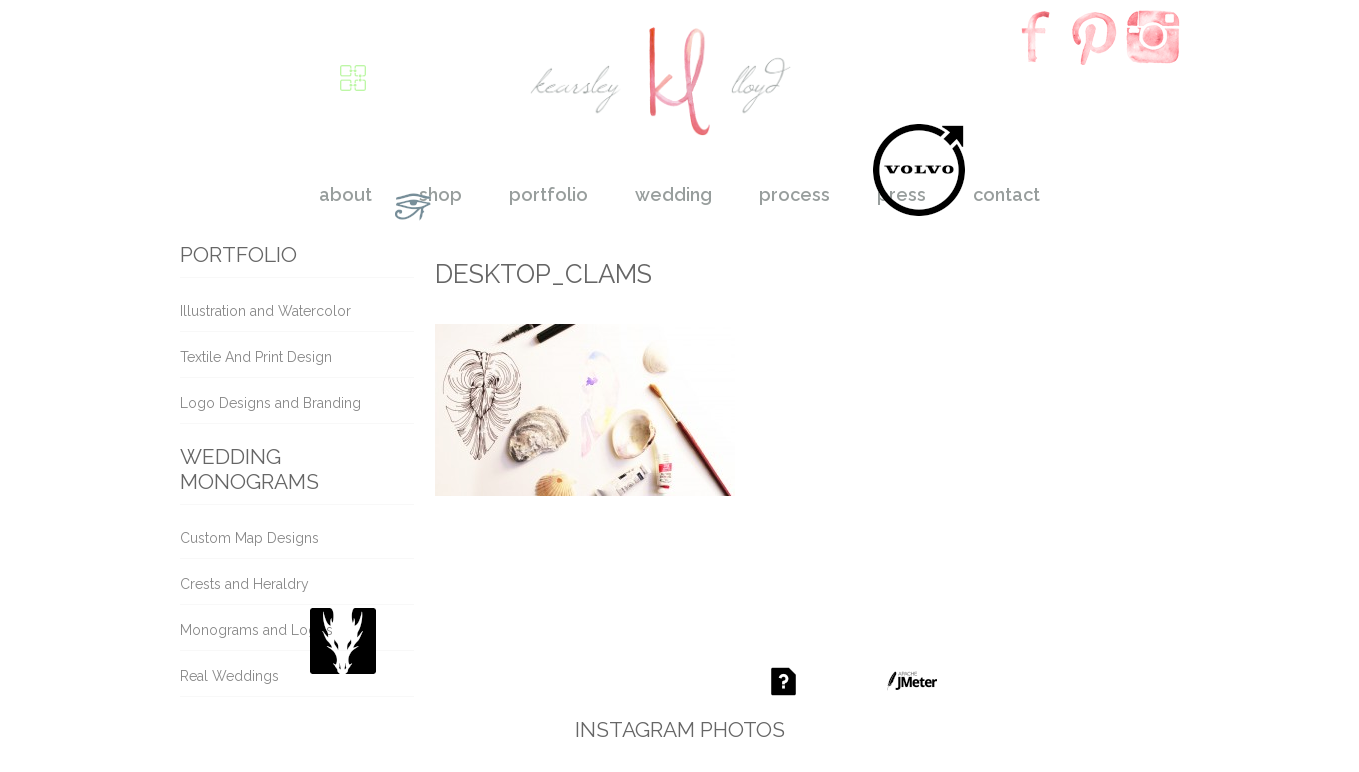 This screenshot has height=772, width=1359. Describe the element at coordinates (343, 641) in the screenshot. I see `open dragonframe stop-motion animation software` at that location.